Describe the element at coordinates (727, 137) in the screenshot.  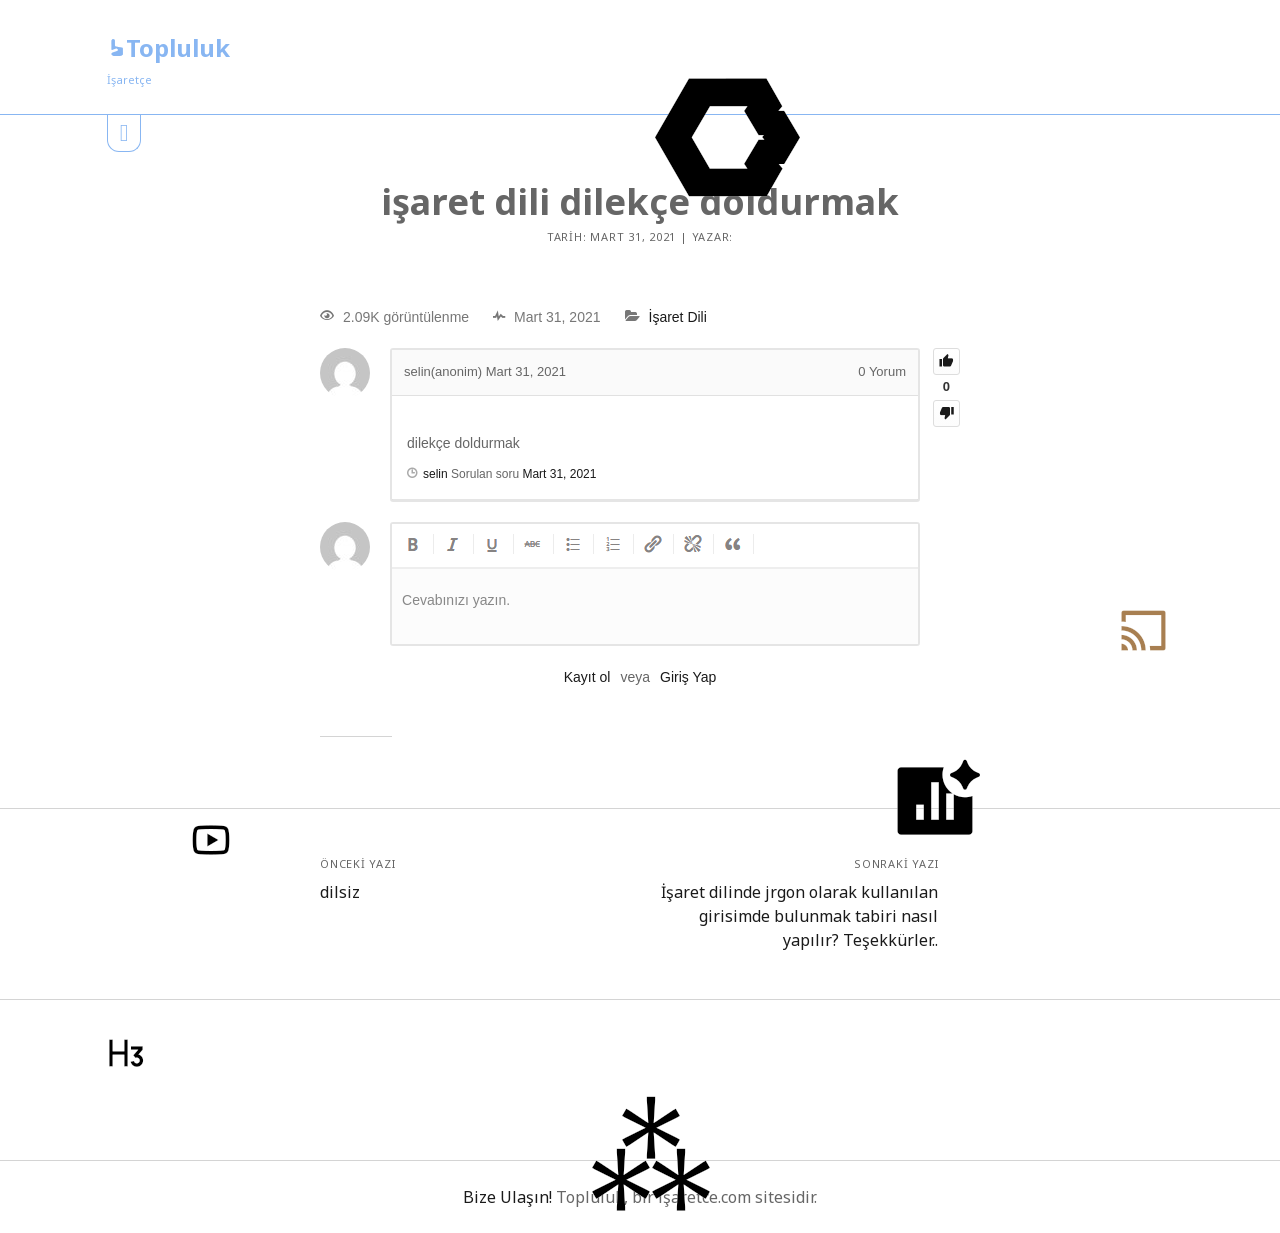
I see `webcomponents.org logo` at that location.